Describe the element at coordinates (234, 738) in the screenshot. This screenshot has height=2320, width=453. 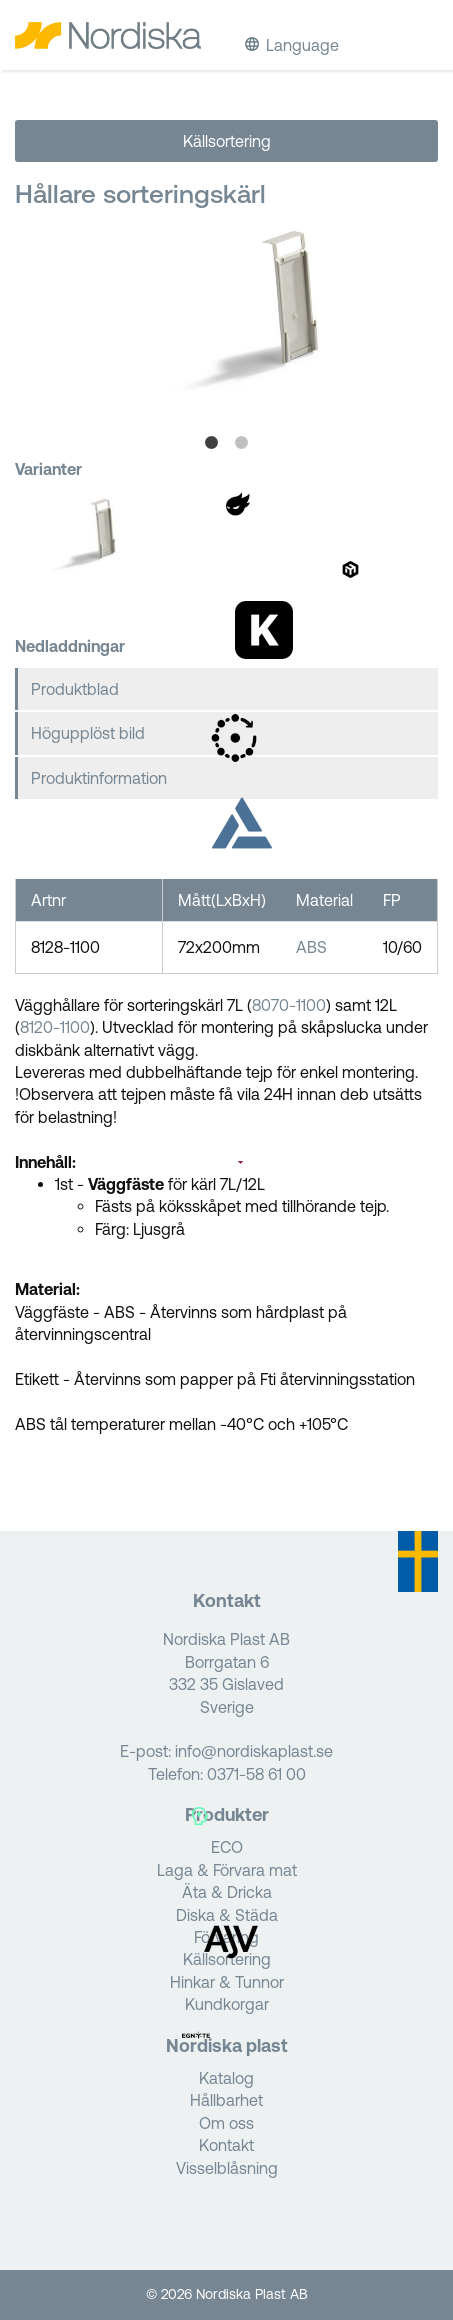
I see `open the fing network scanner app` at that location.